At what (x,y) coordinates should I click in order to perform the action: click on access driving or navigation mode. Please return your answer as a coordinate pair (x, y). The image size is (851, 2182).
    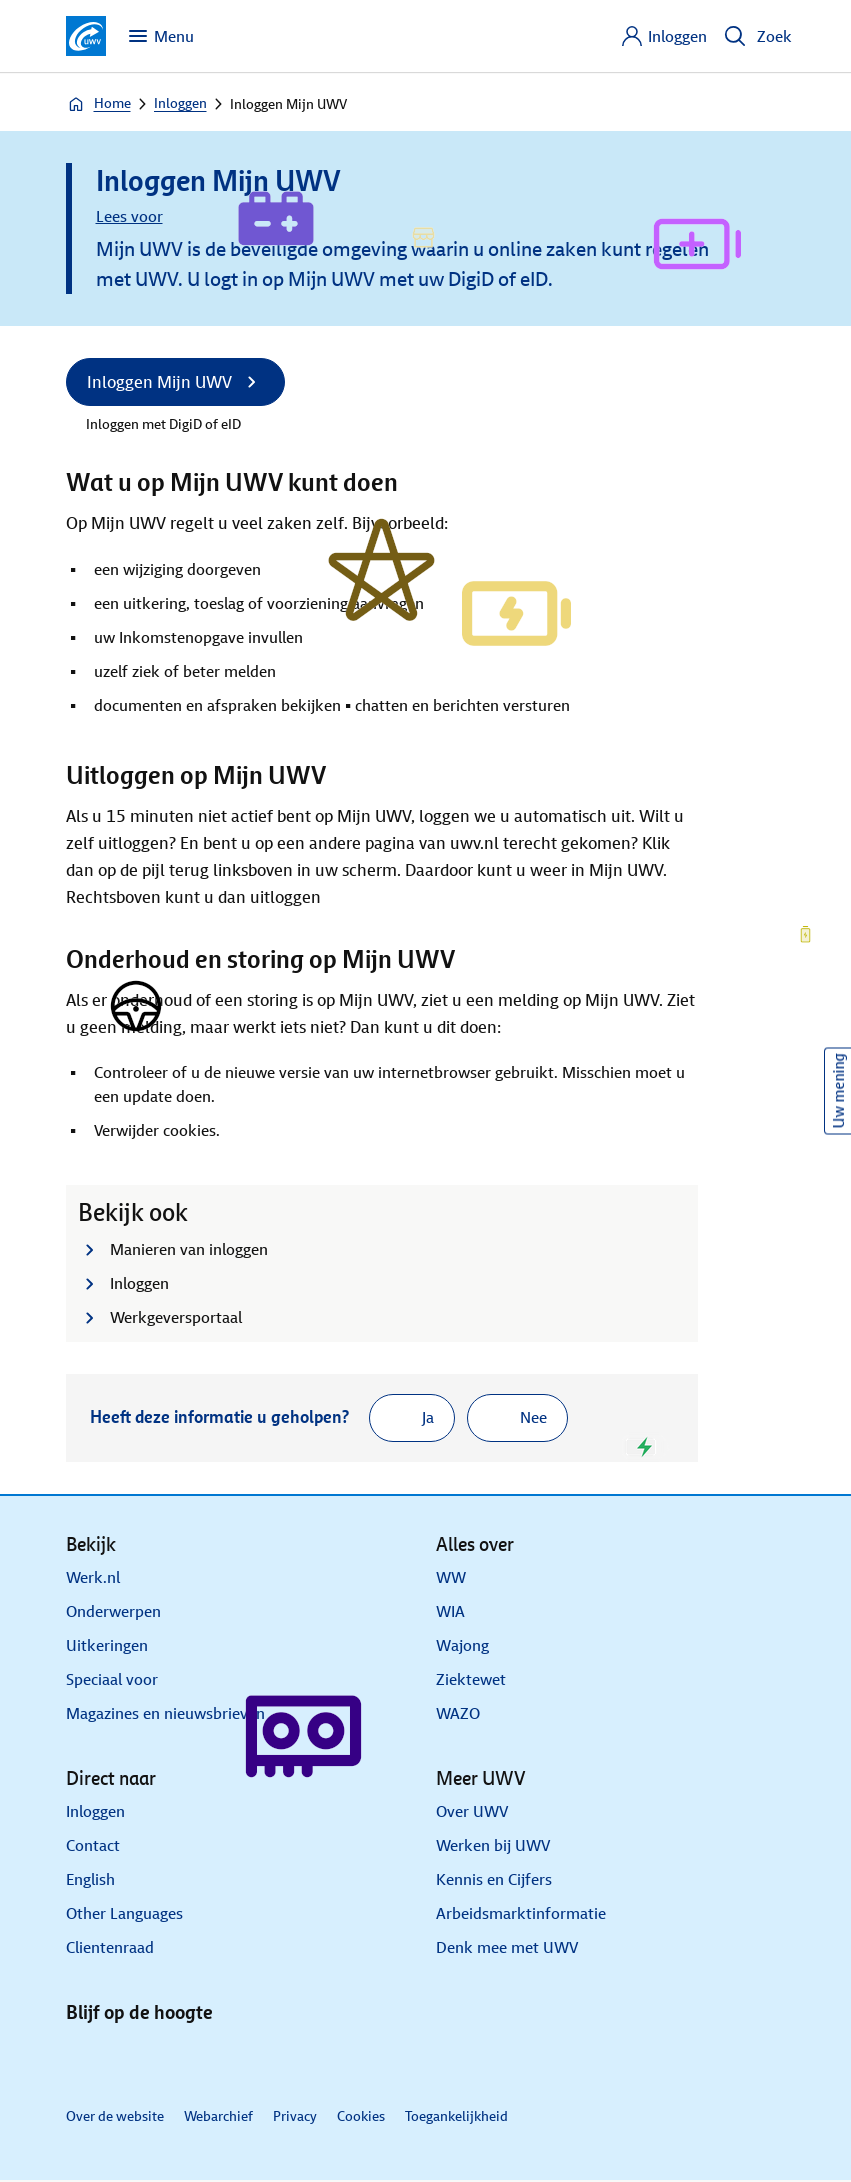
    Looking at the image, I should click on (136, 1006).